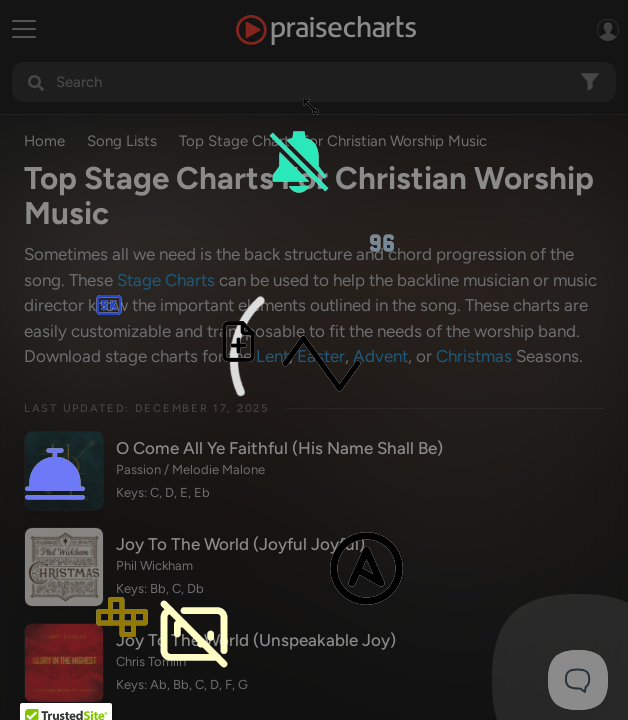 The image size is (628, 720). I want to click on indicates 5k video or image resolution, so click(109, 305).